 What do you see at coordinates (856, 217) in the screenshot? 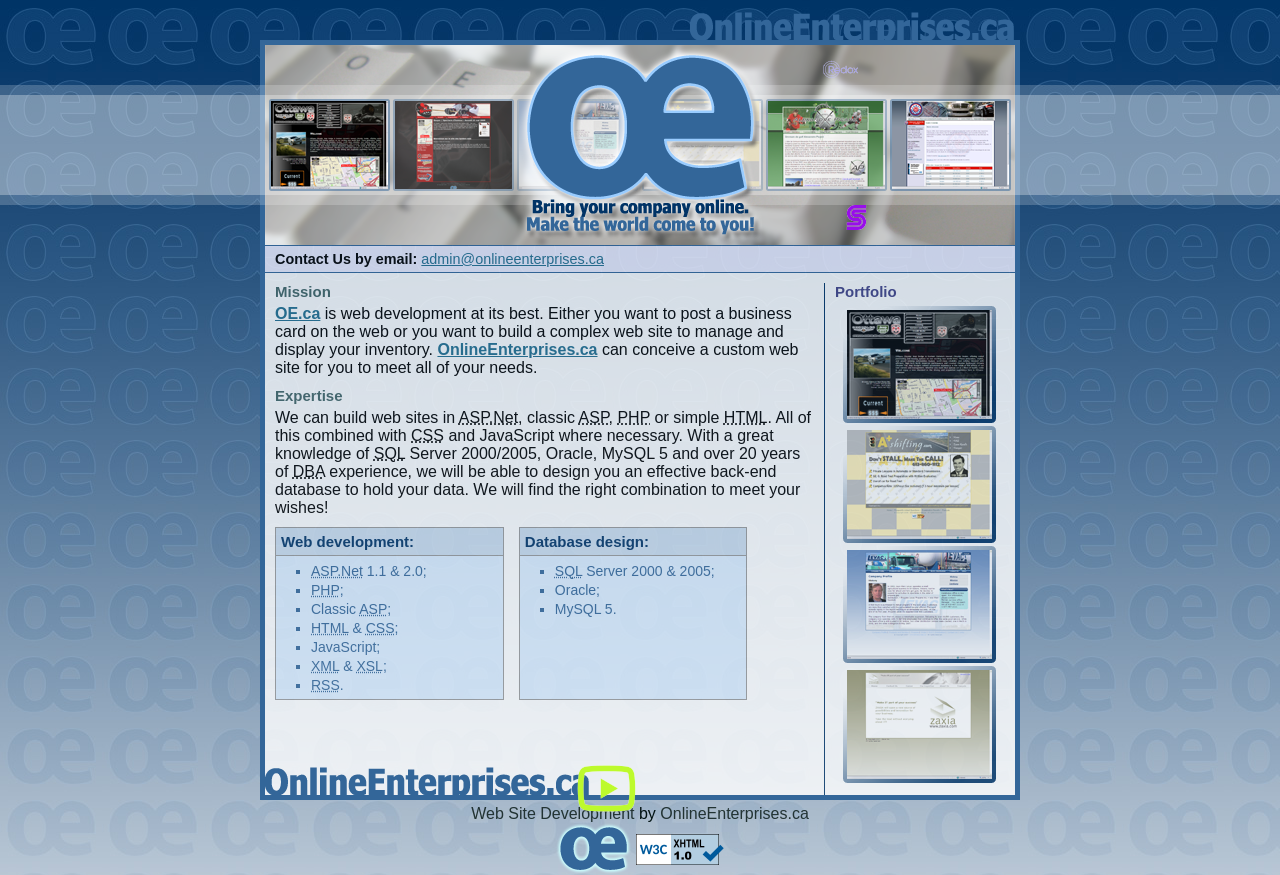
I see `sega brand logo` at bounding box center [856, 217].